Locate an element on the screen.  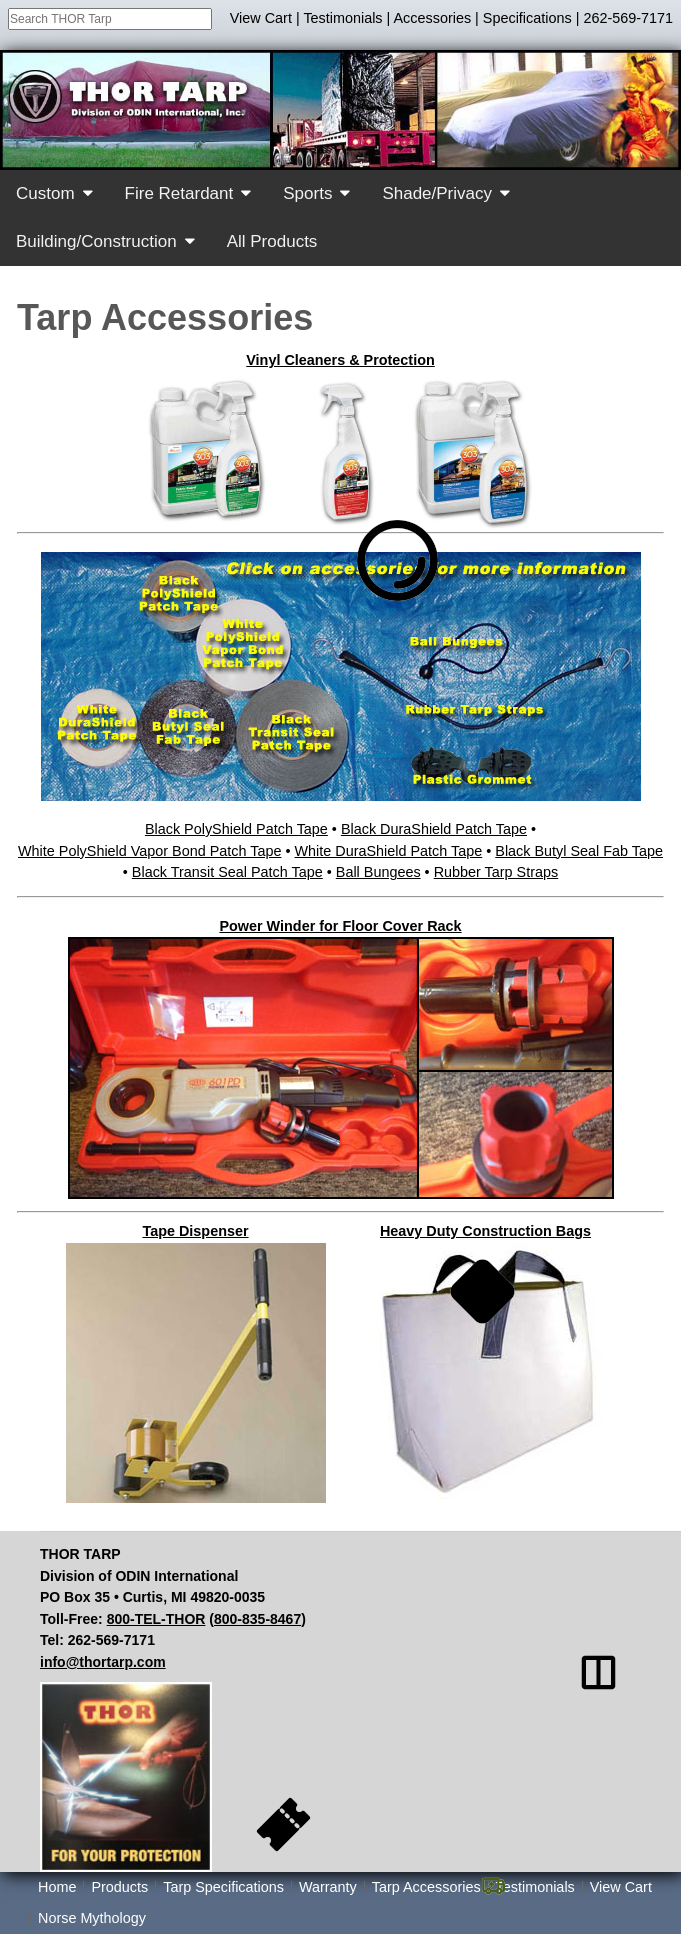
access emergency medical services is located at coordinates (493, 1885).